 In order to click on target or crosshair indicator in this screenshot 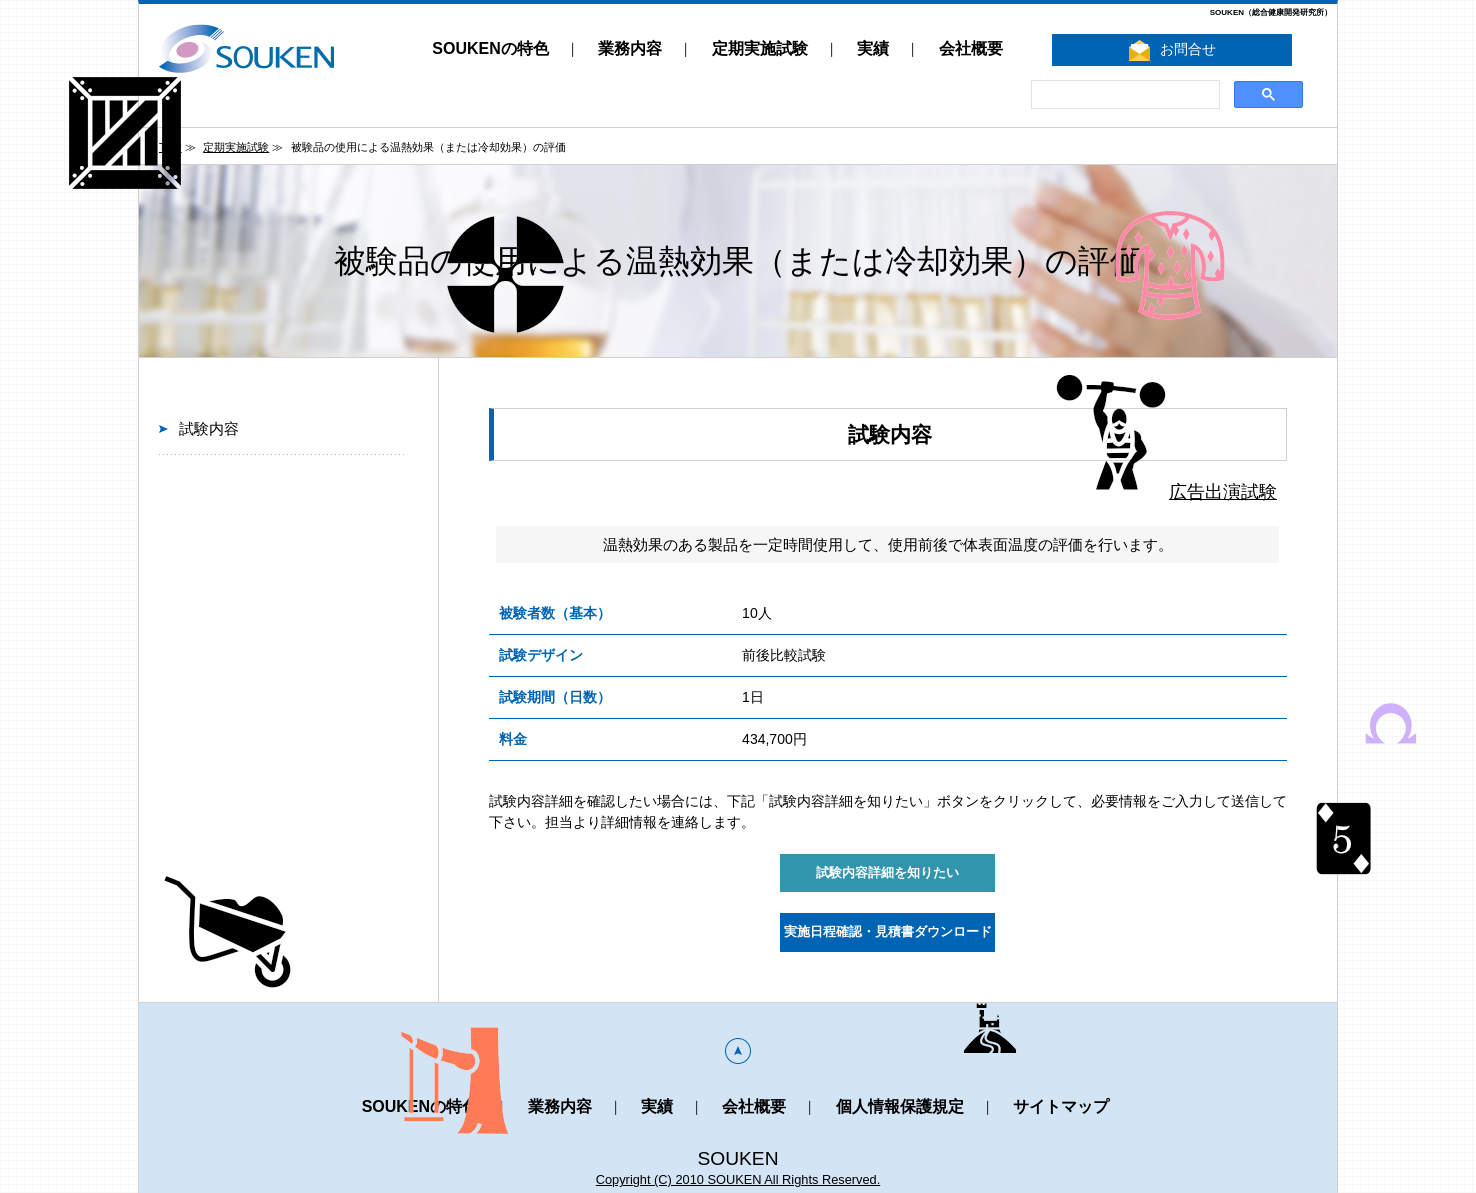, I will do `click(505, 274)`.